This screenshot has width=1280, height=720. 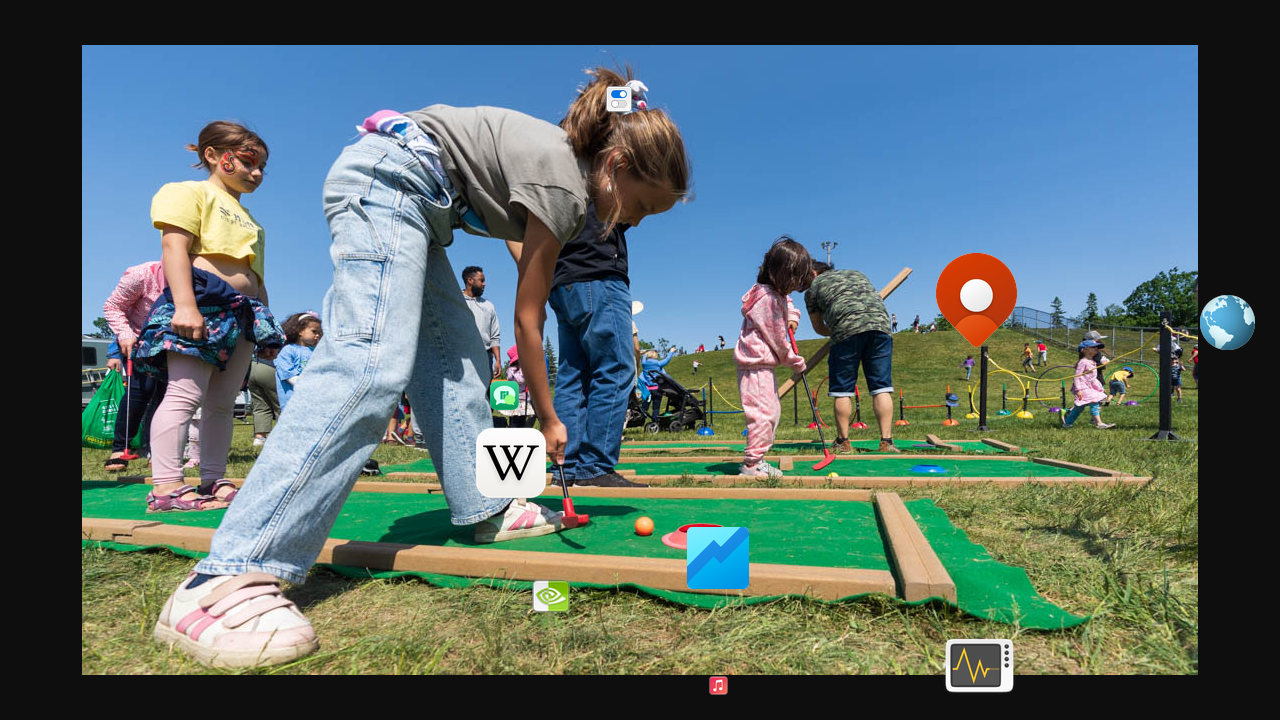 I want to click on open the music app, so click(x=718, y=685).